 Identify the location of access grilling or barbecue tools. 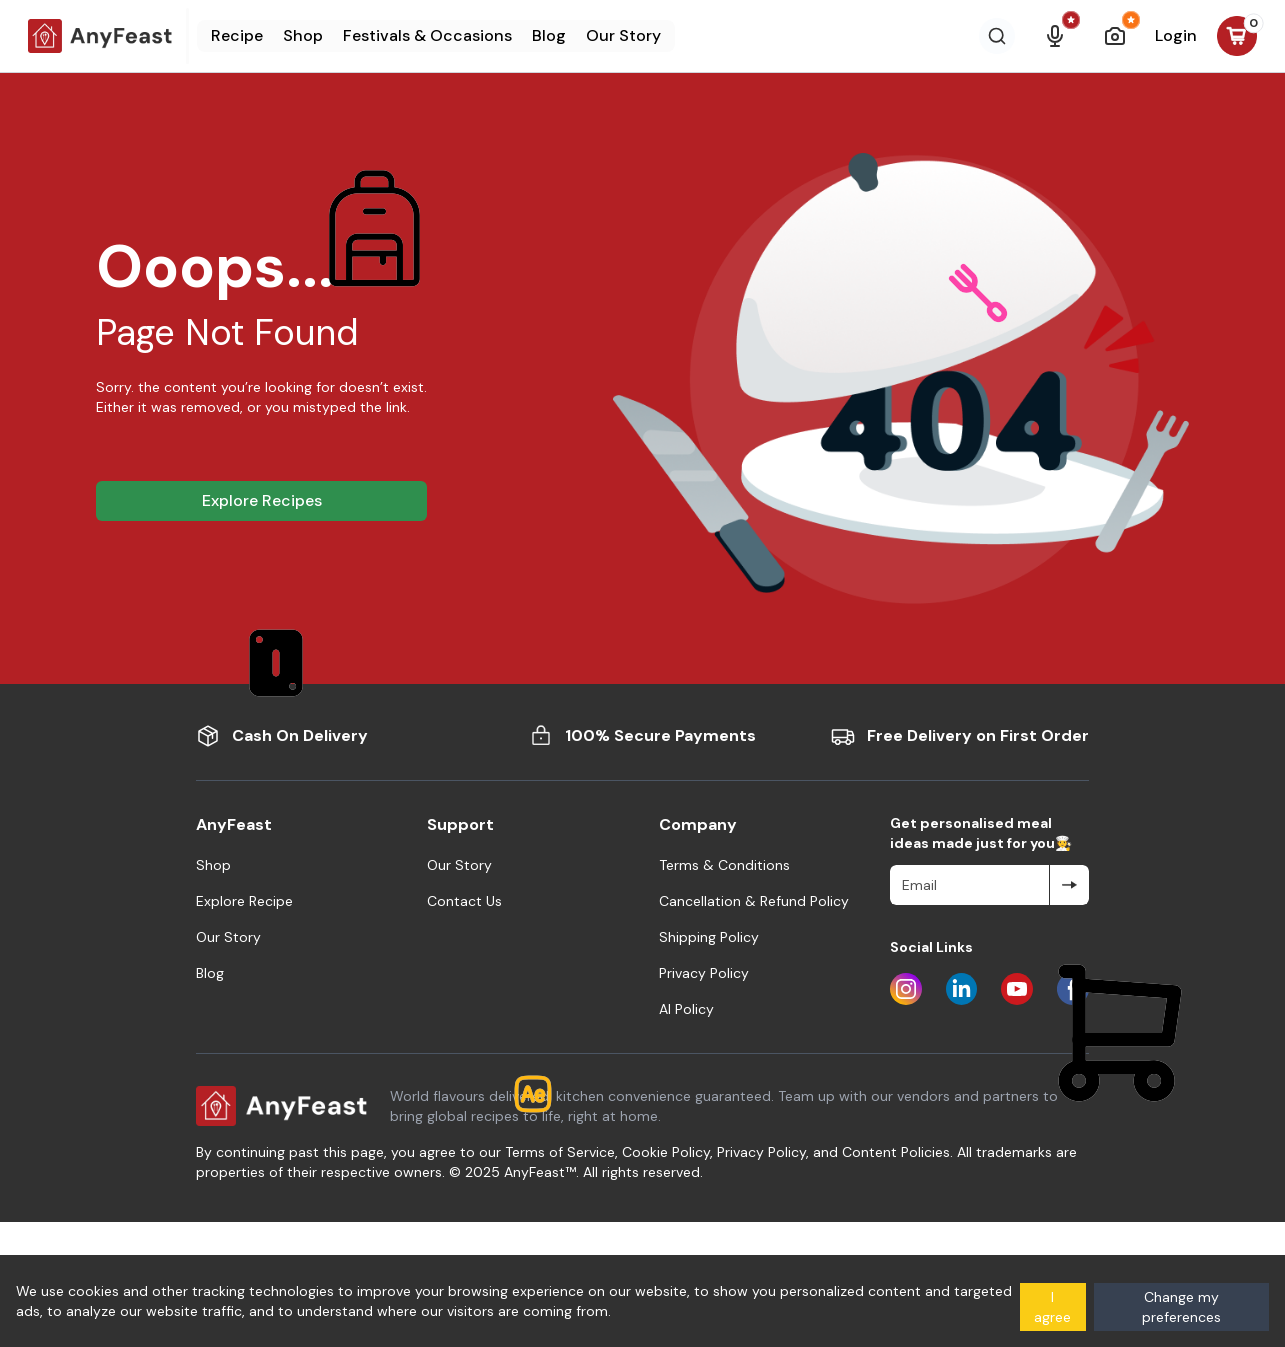
(978, 293).